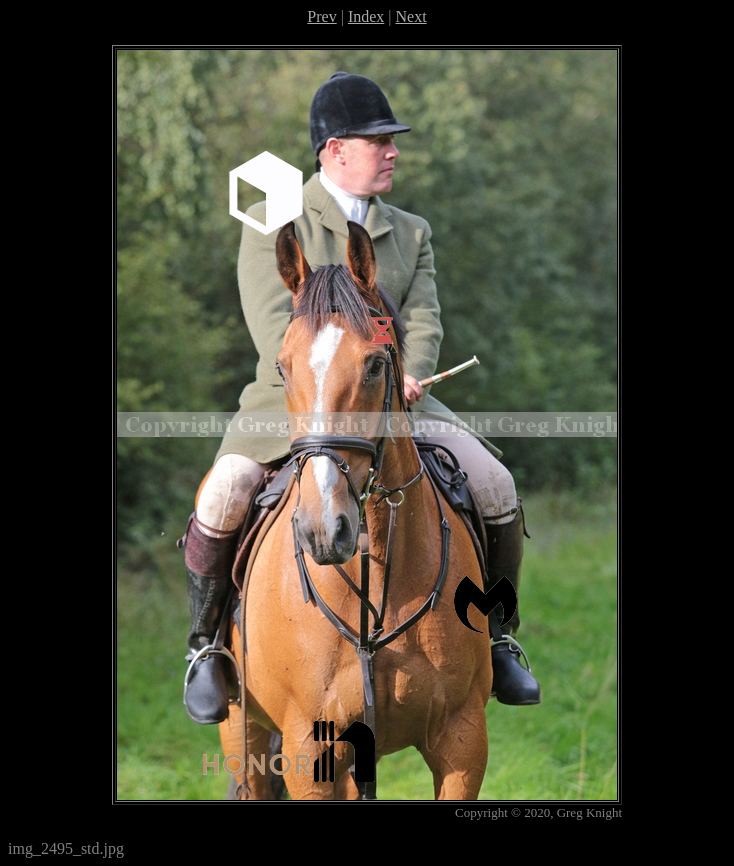 Image resolution: width=734 pixels, height=866 pixels. I want to click on open malwarebytes antivirus software, so click(485, 604).